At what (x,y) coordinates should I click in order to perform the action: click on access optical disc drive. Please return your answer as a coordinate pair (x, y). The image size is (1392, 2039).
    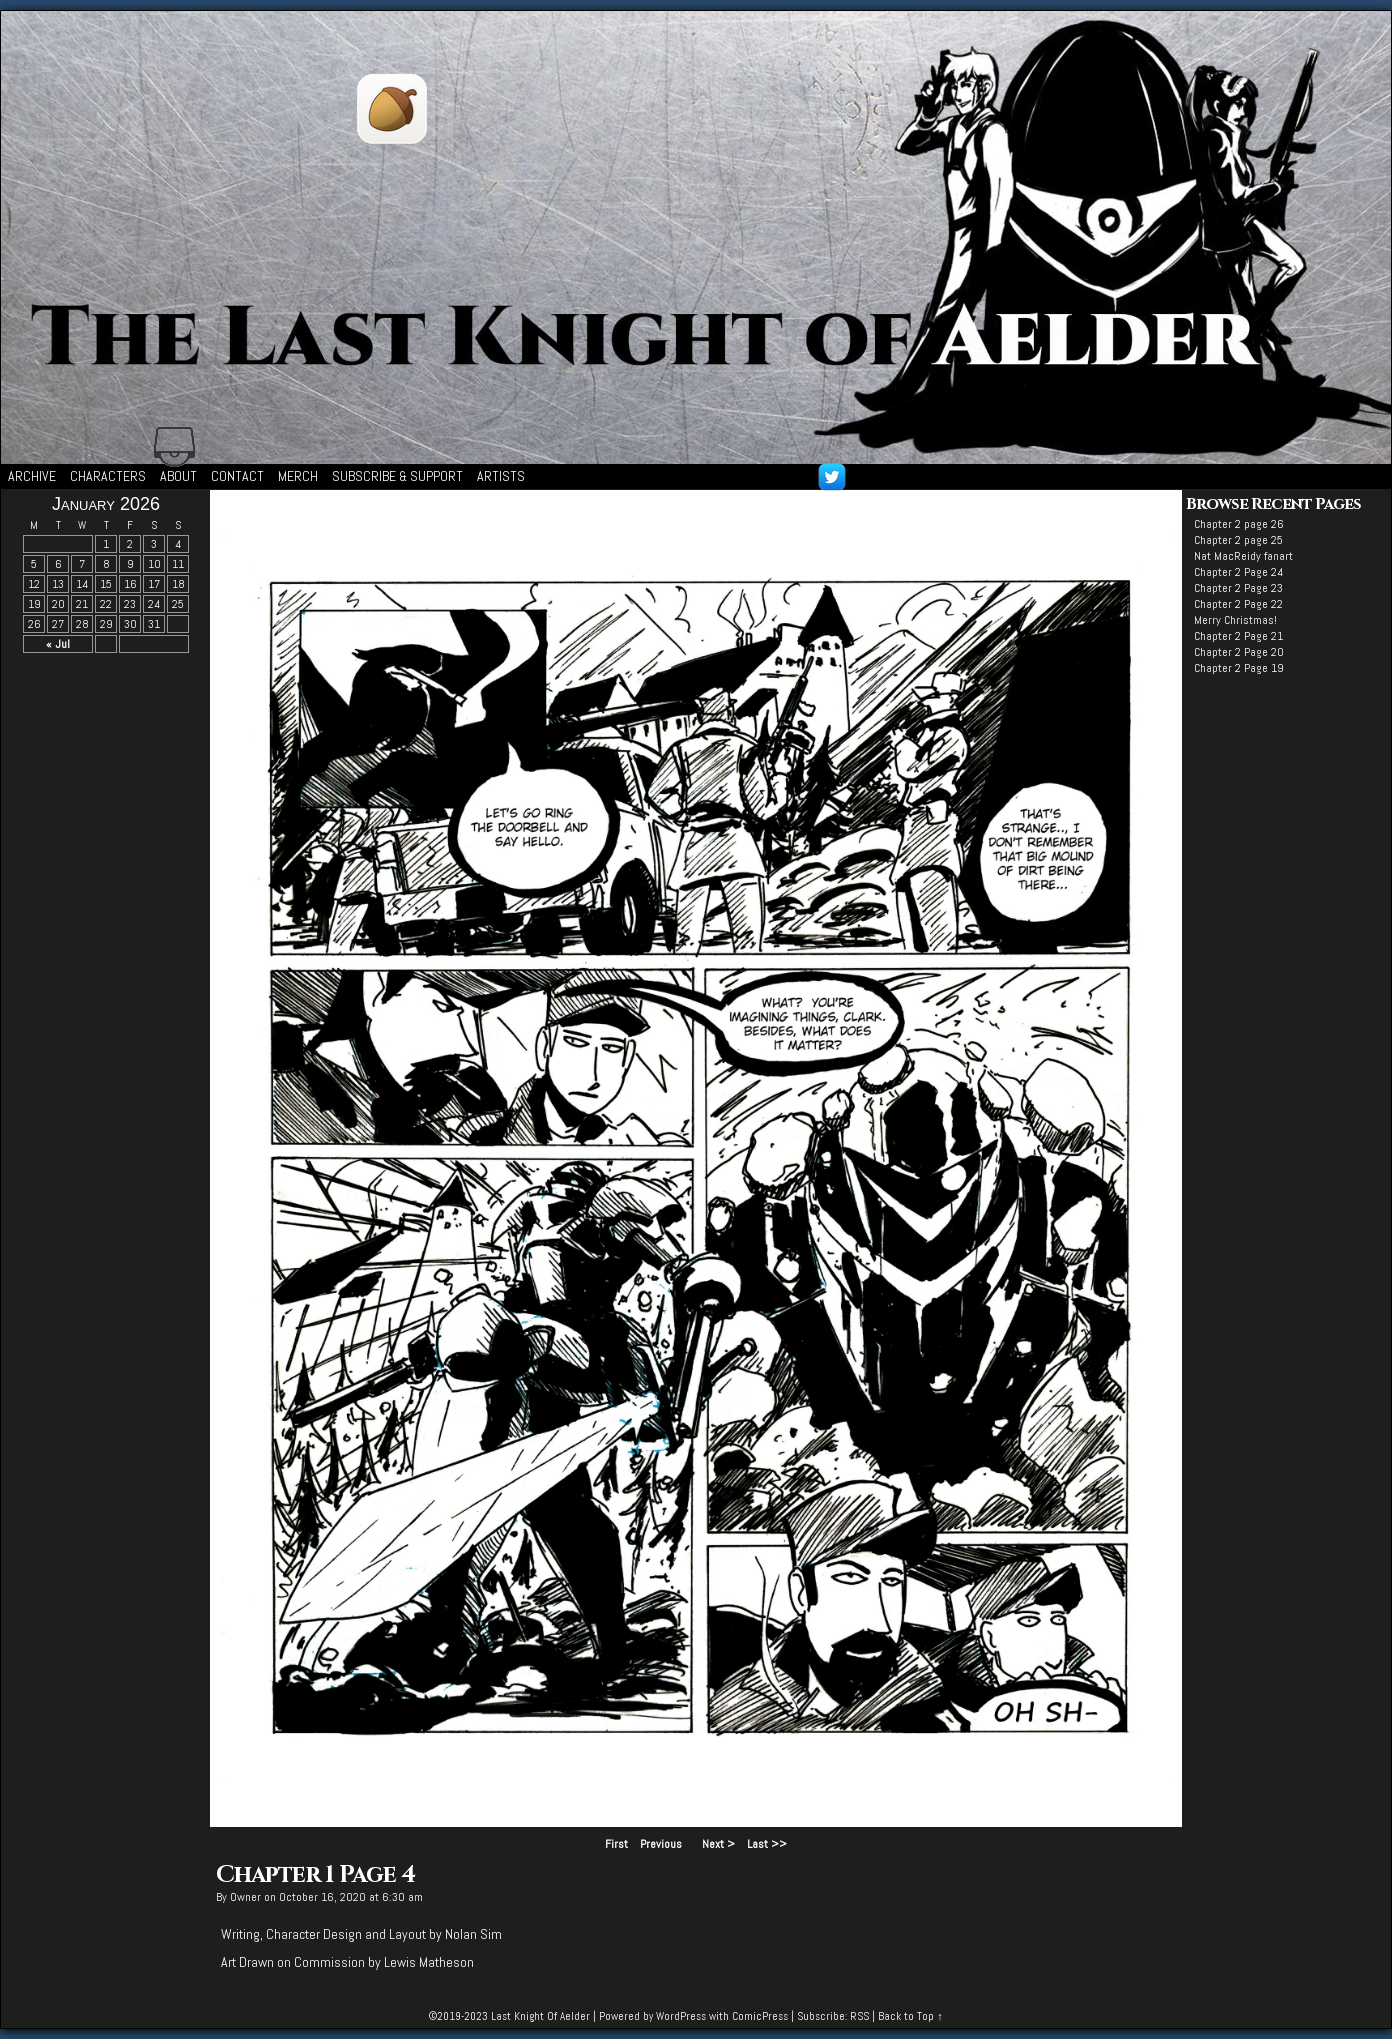
    Looking at the image, I should click on (174, 445).